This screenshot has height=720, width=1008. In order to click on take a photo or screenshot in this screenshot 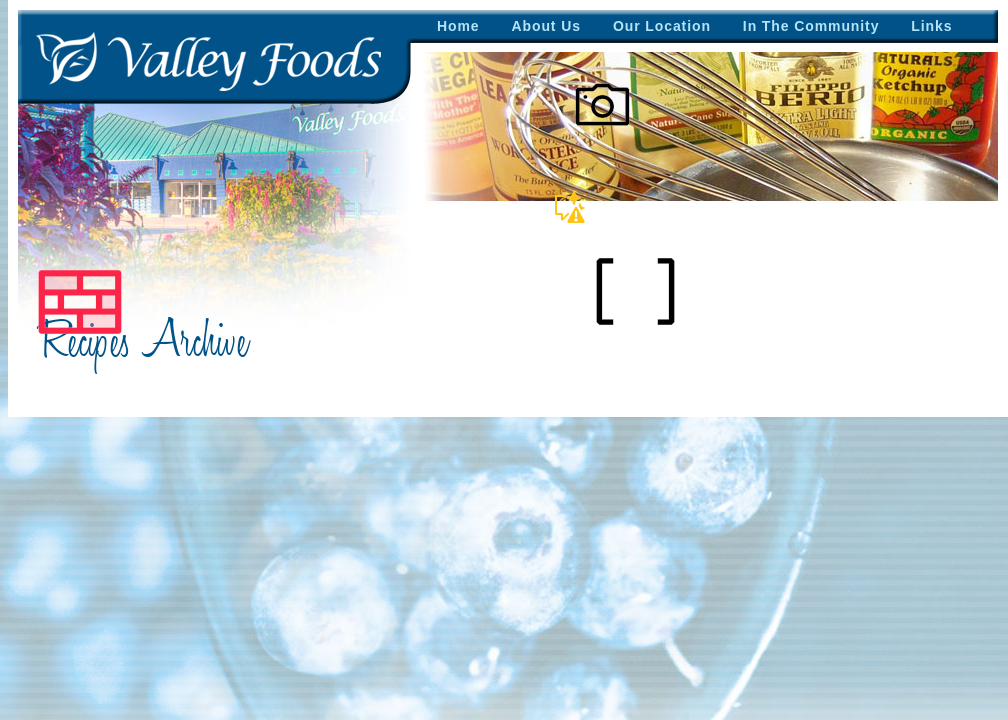, I will do `click(602, 106)`.